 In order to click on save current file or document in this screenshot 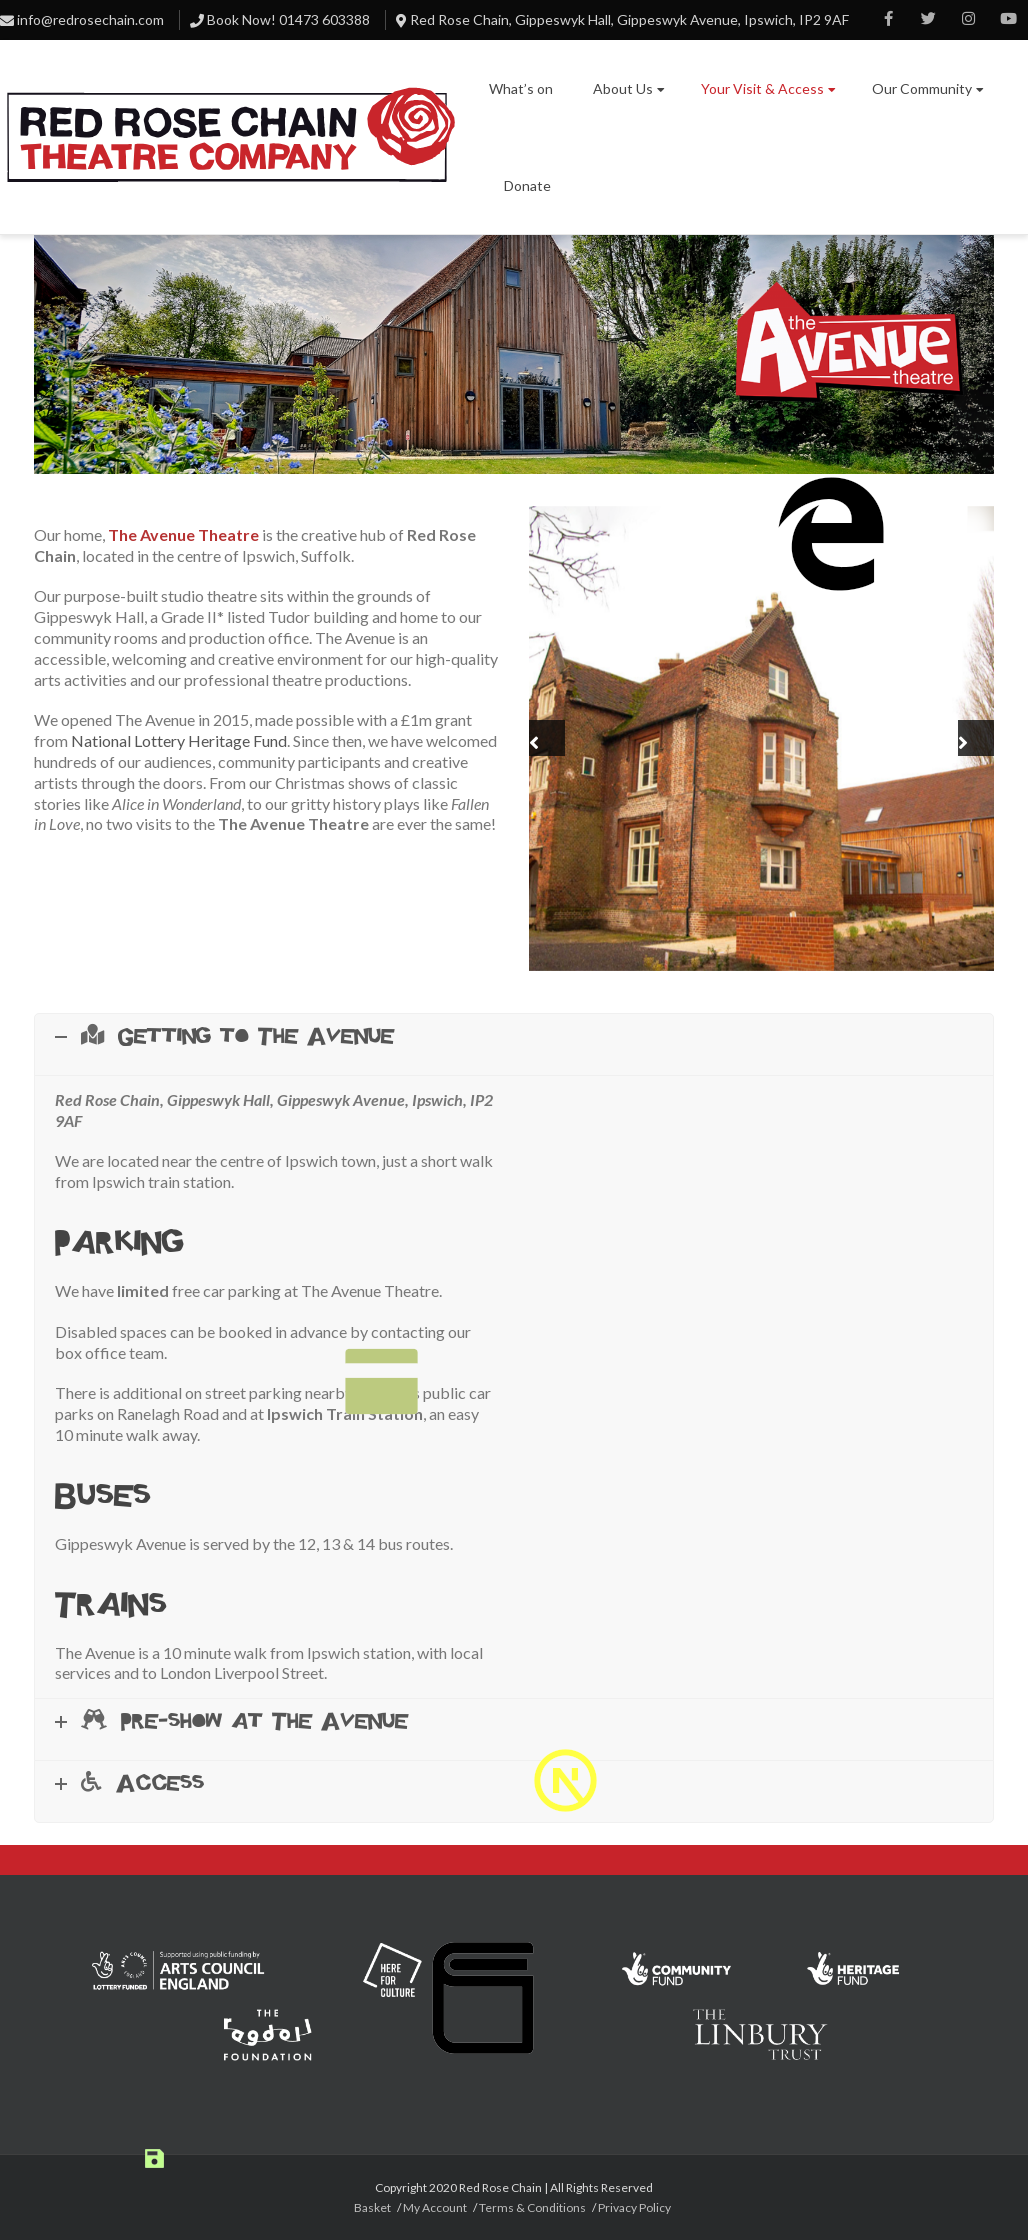, I will do `click(154, 2158)`.